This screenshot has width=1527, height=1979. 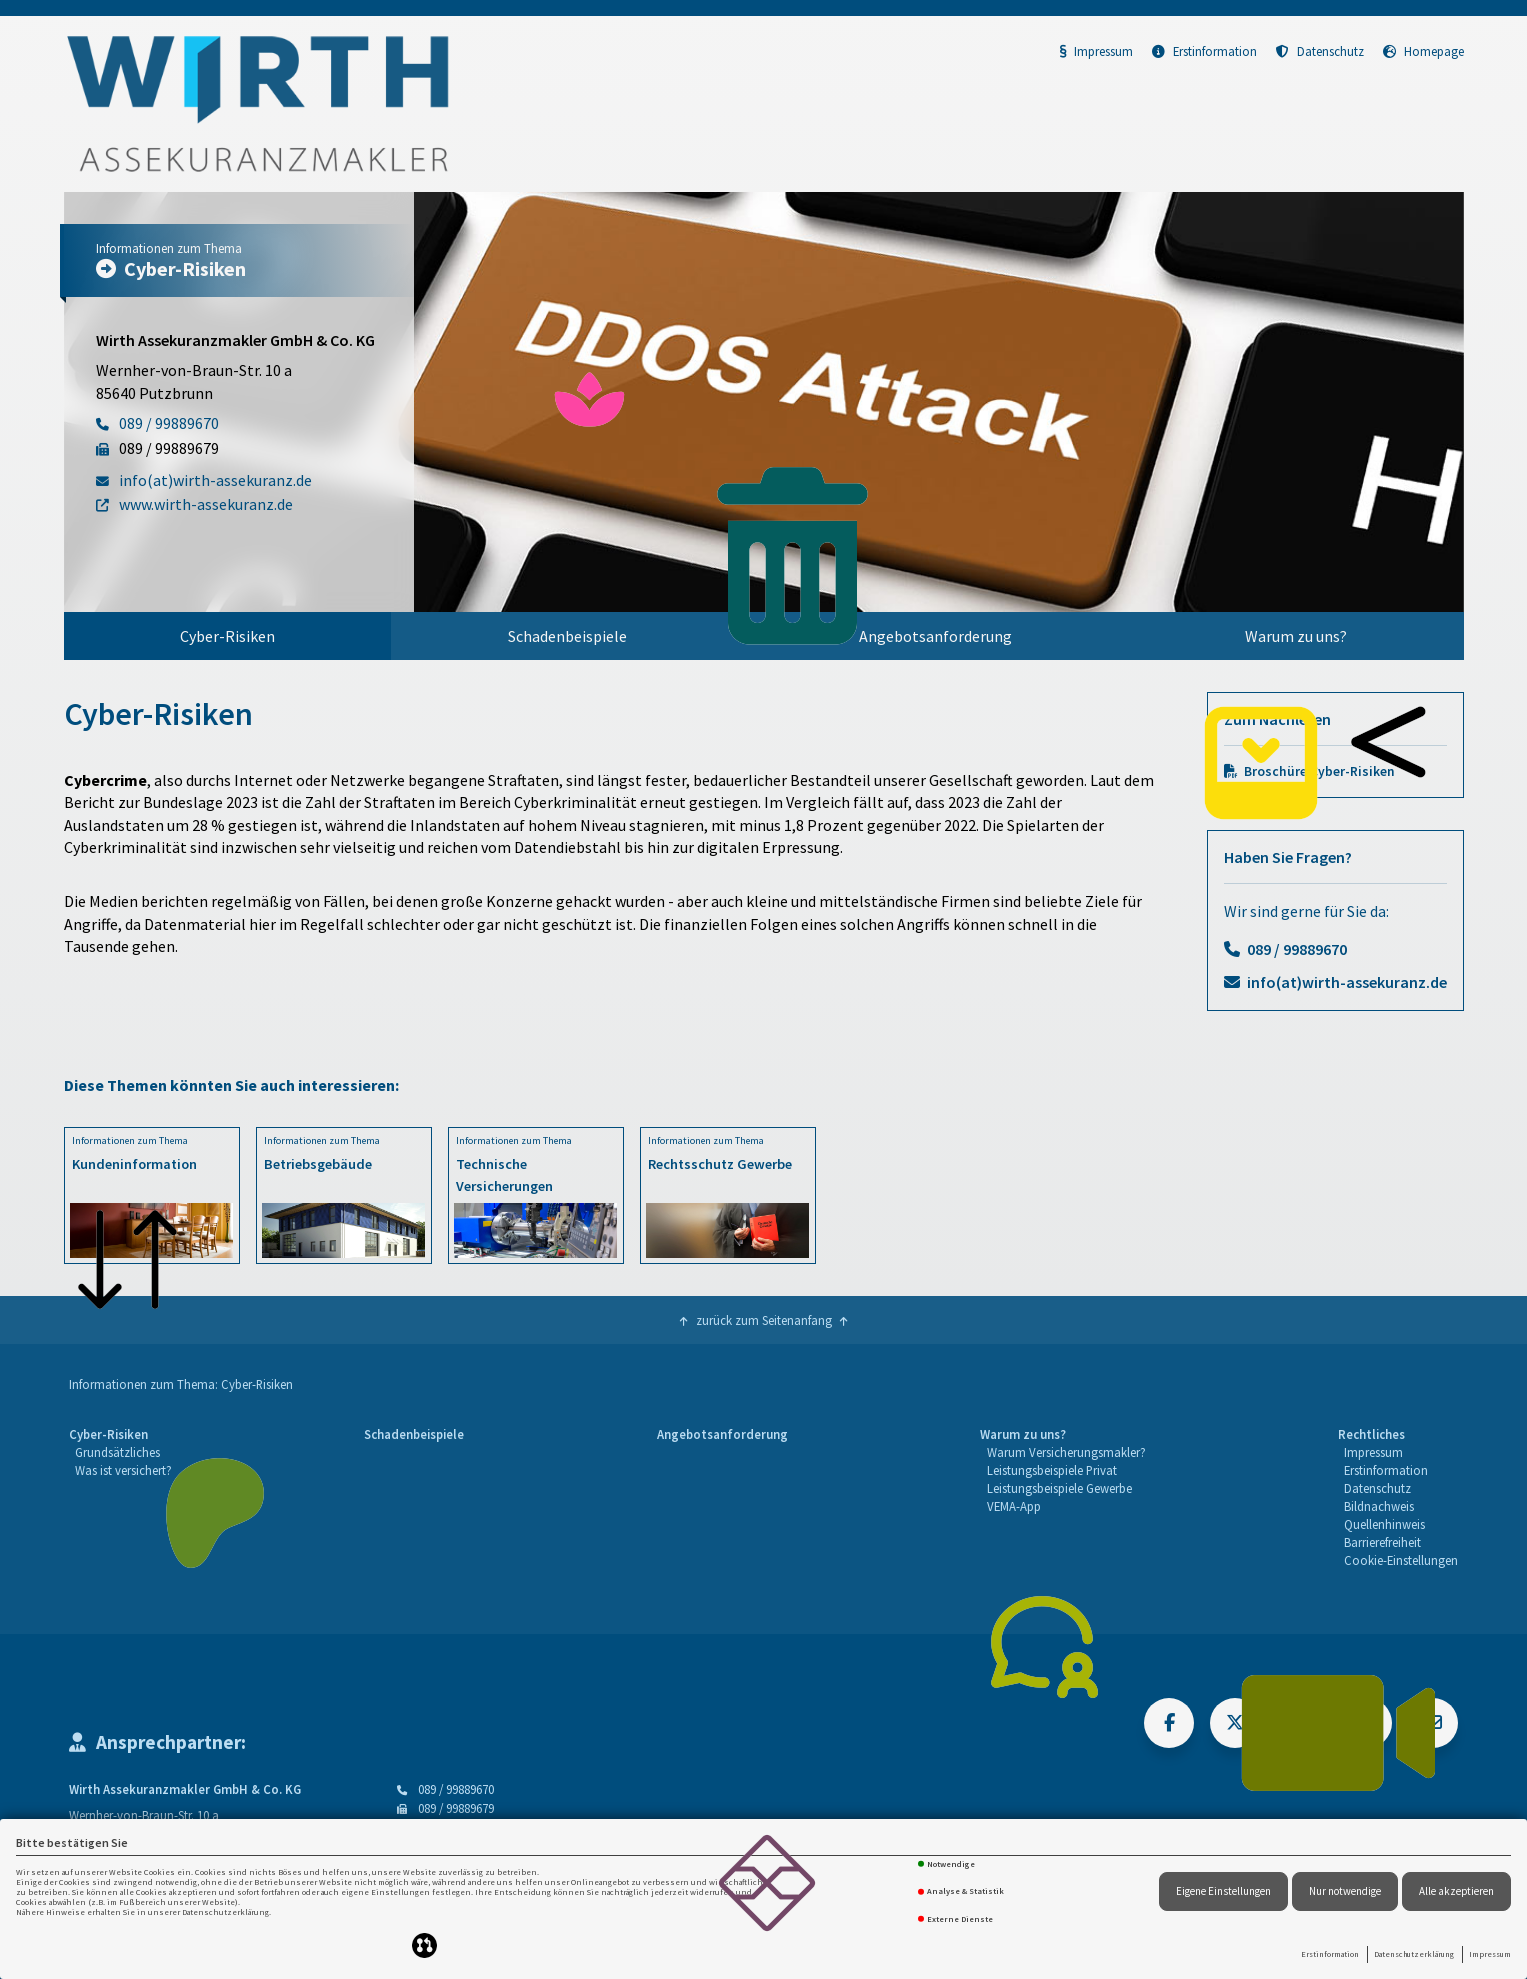 What do you see at coordinates (767, 1883) in the screenshot?
I see `access pix instant payment services` at bounding box center [767, 1883].